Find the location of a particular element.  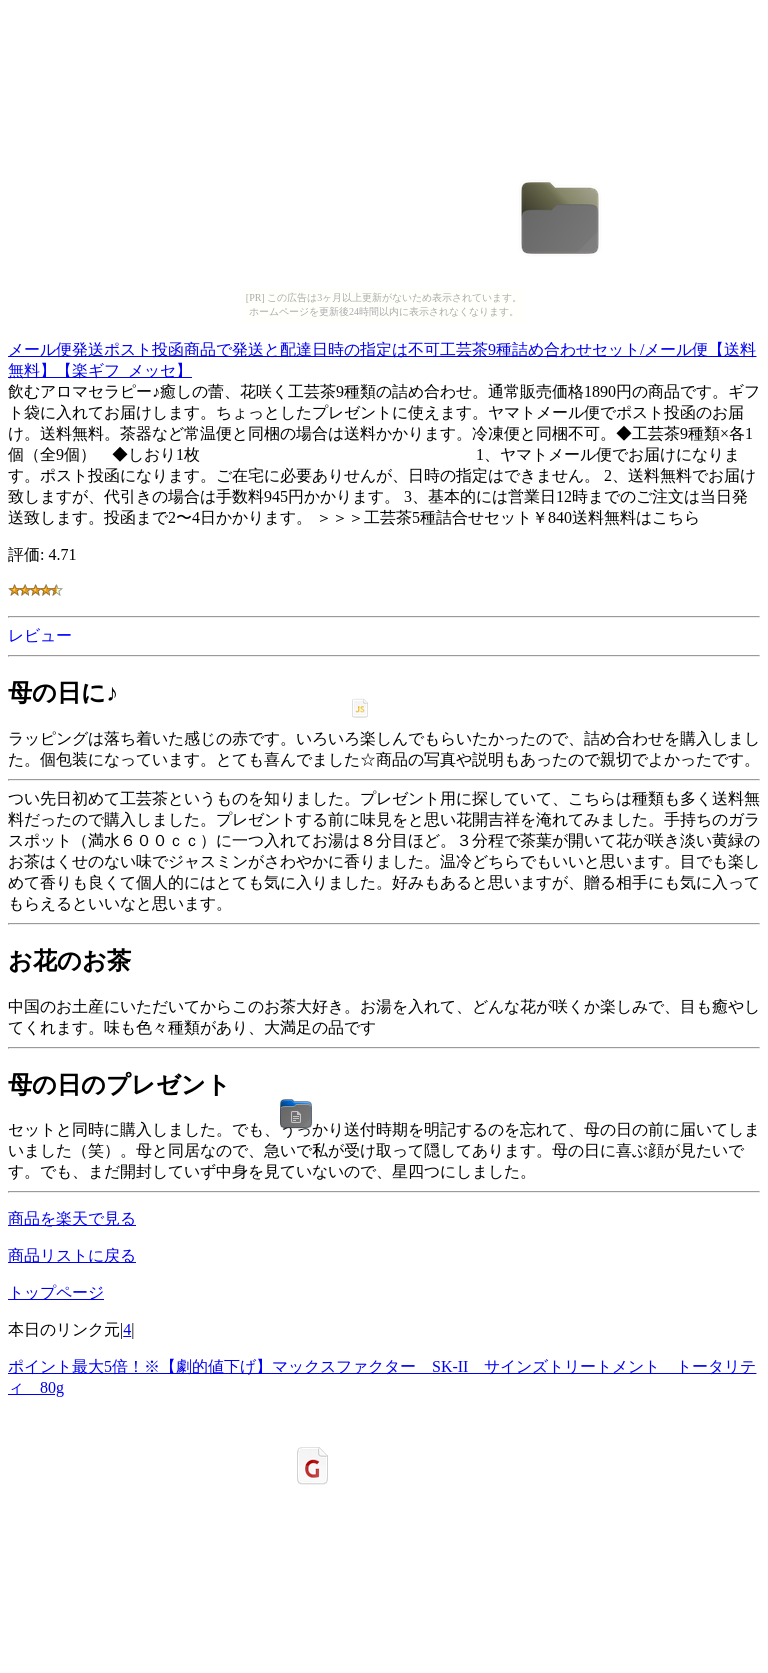

a g-code file for 3D printing or CNC machining is located at coordinates (312, 1465).